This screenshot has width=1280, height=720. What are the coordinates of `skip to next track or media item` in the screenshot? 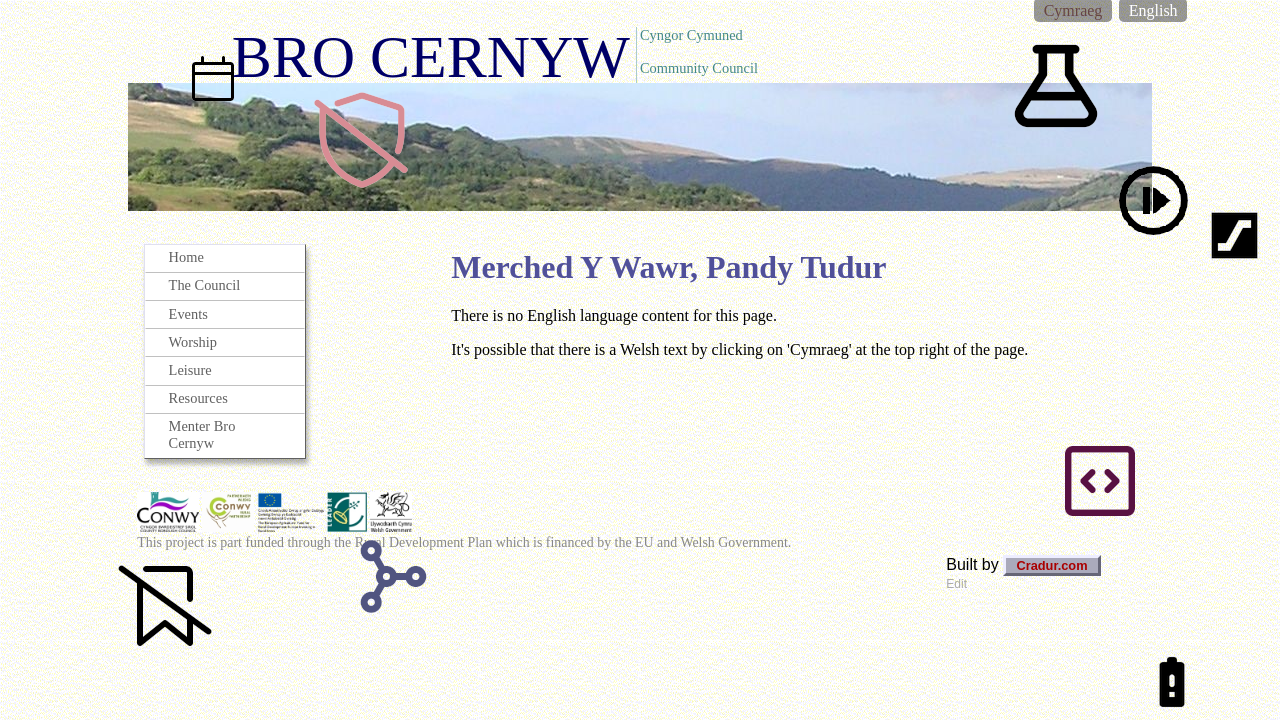 It's located at (1153, 200).